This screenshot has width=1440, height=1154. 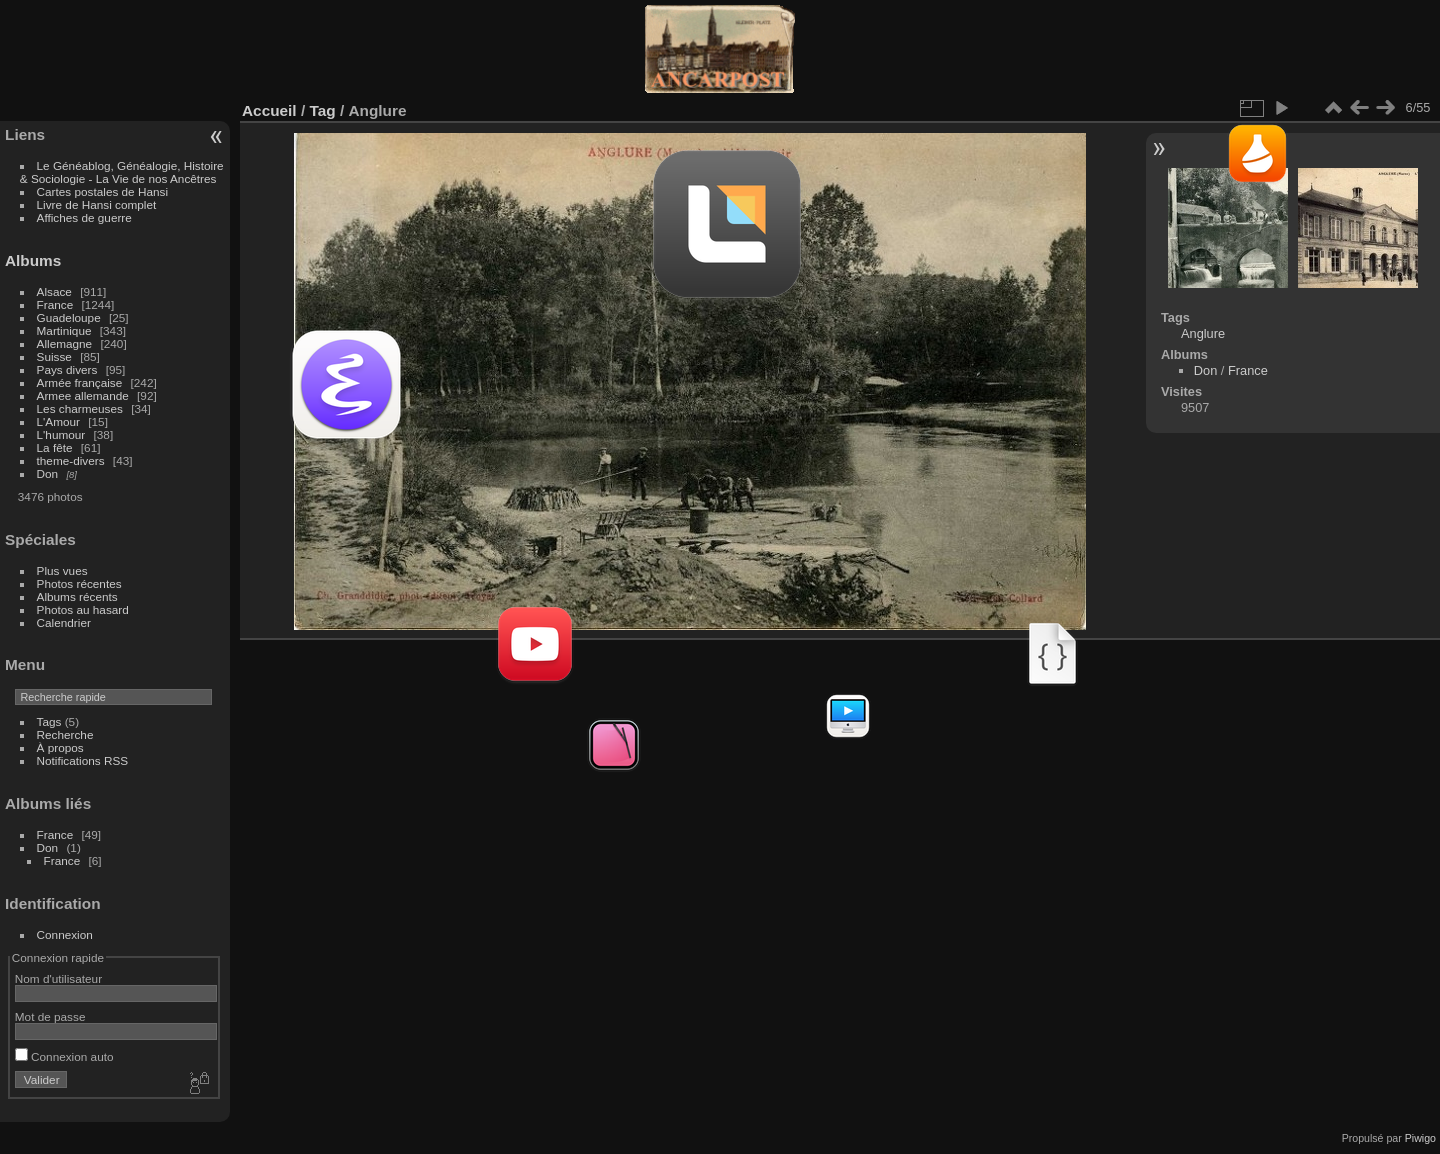 I want to click on open bleachbit system cleaner app, so click(x=614, y=745).